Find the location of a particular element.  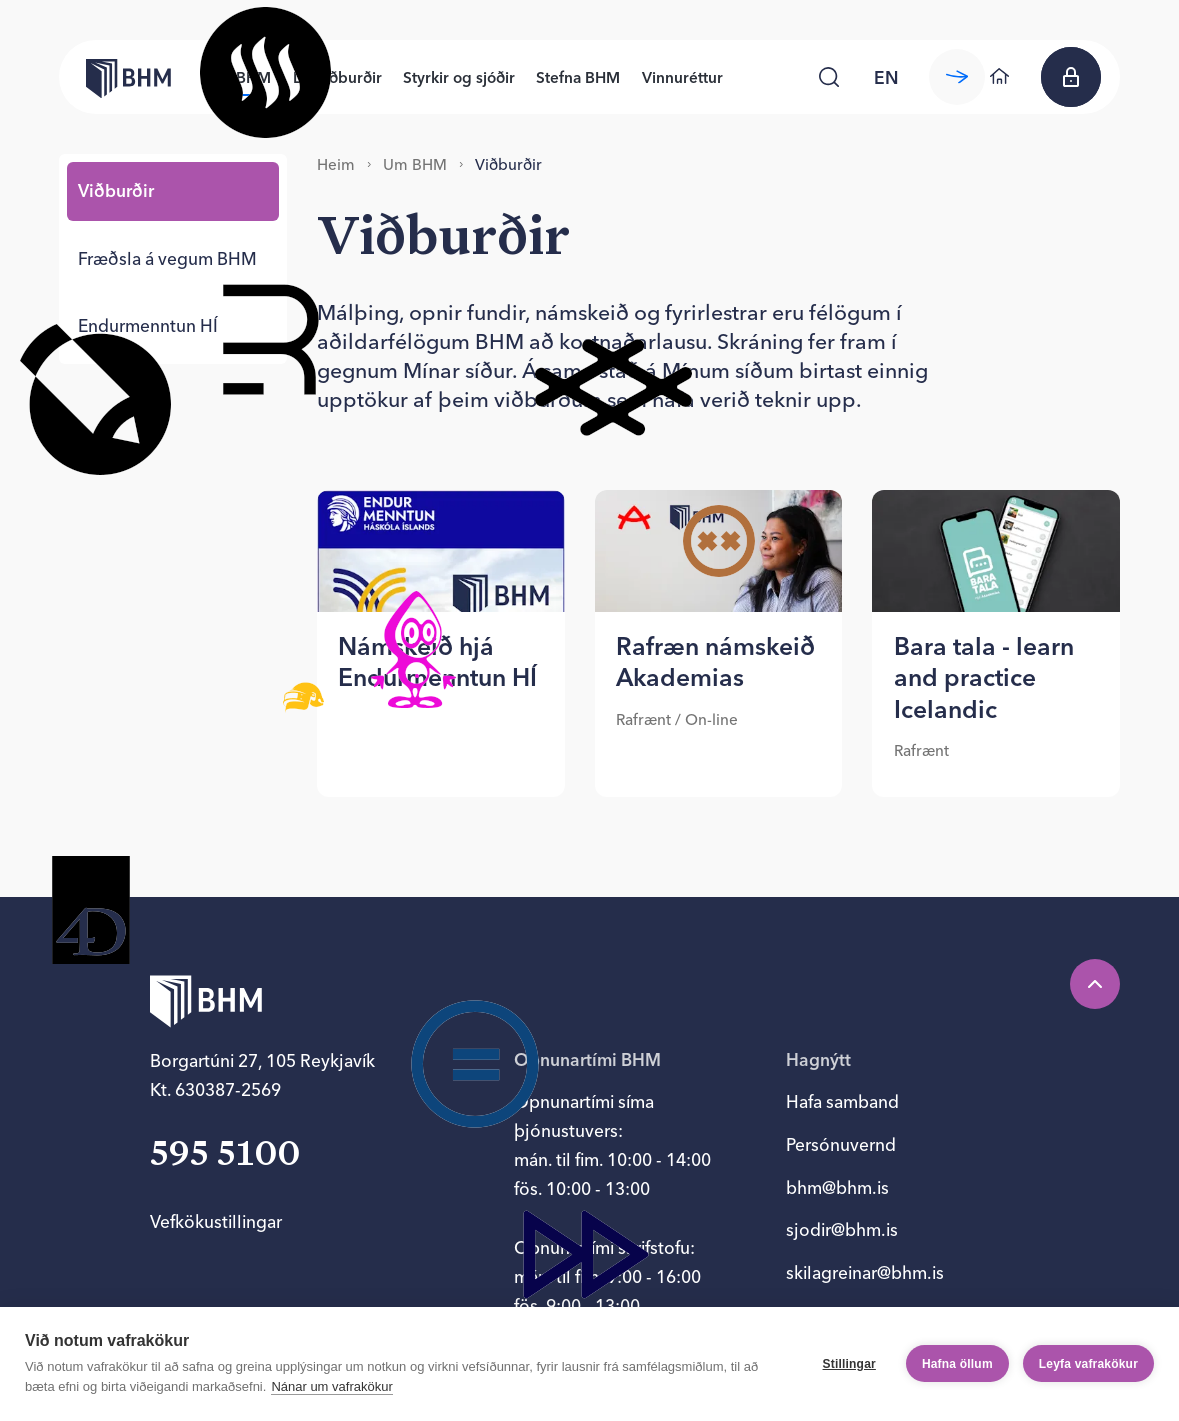

4D software logo is located at coordinates (91, 910).